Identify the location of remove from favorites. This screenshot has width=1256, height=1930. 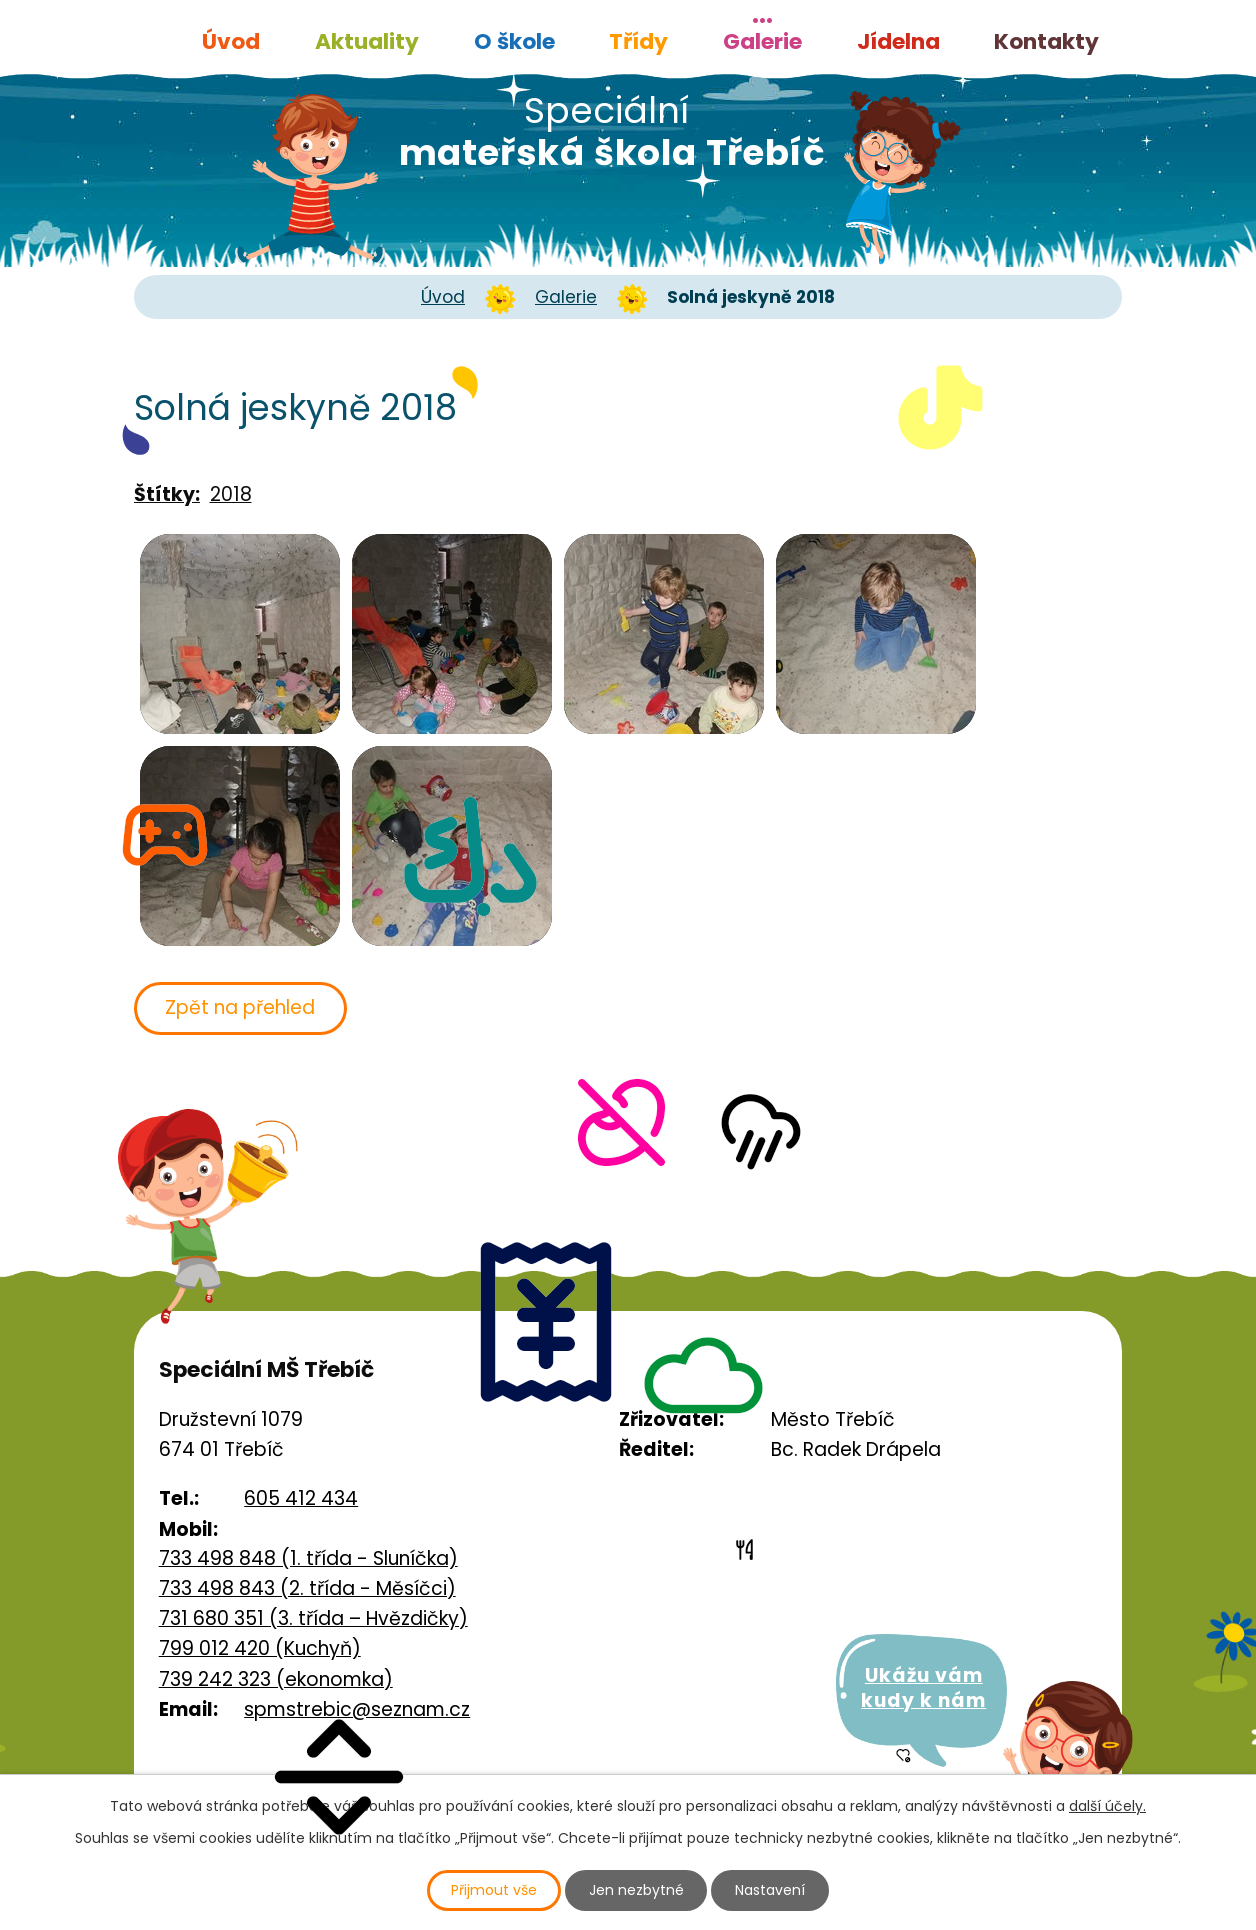
(903, 1755).